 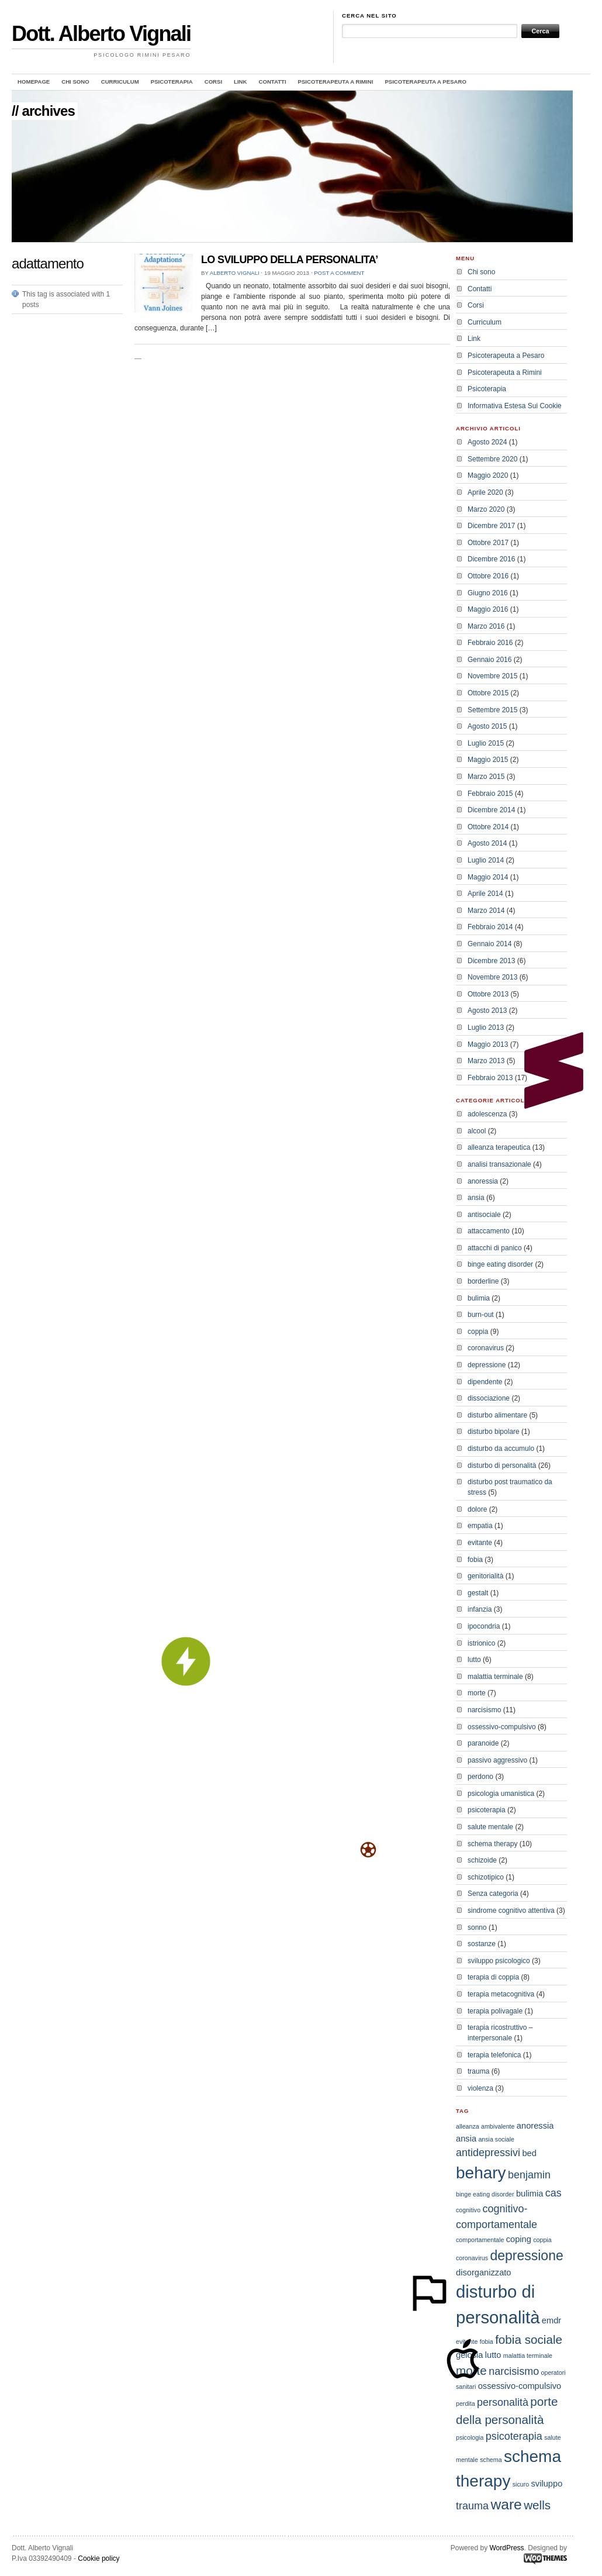 I want to click on flag an item for review or attention, so click(x=430, y=2292).